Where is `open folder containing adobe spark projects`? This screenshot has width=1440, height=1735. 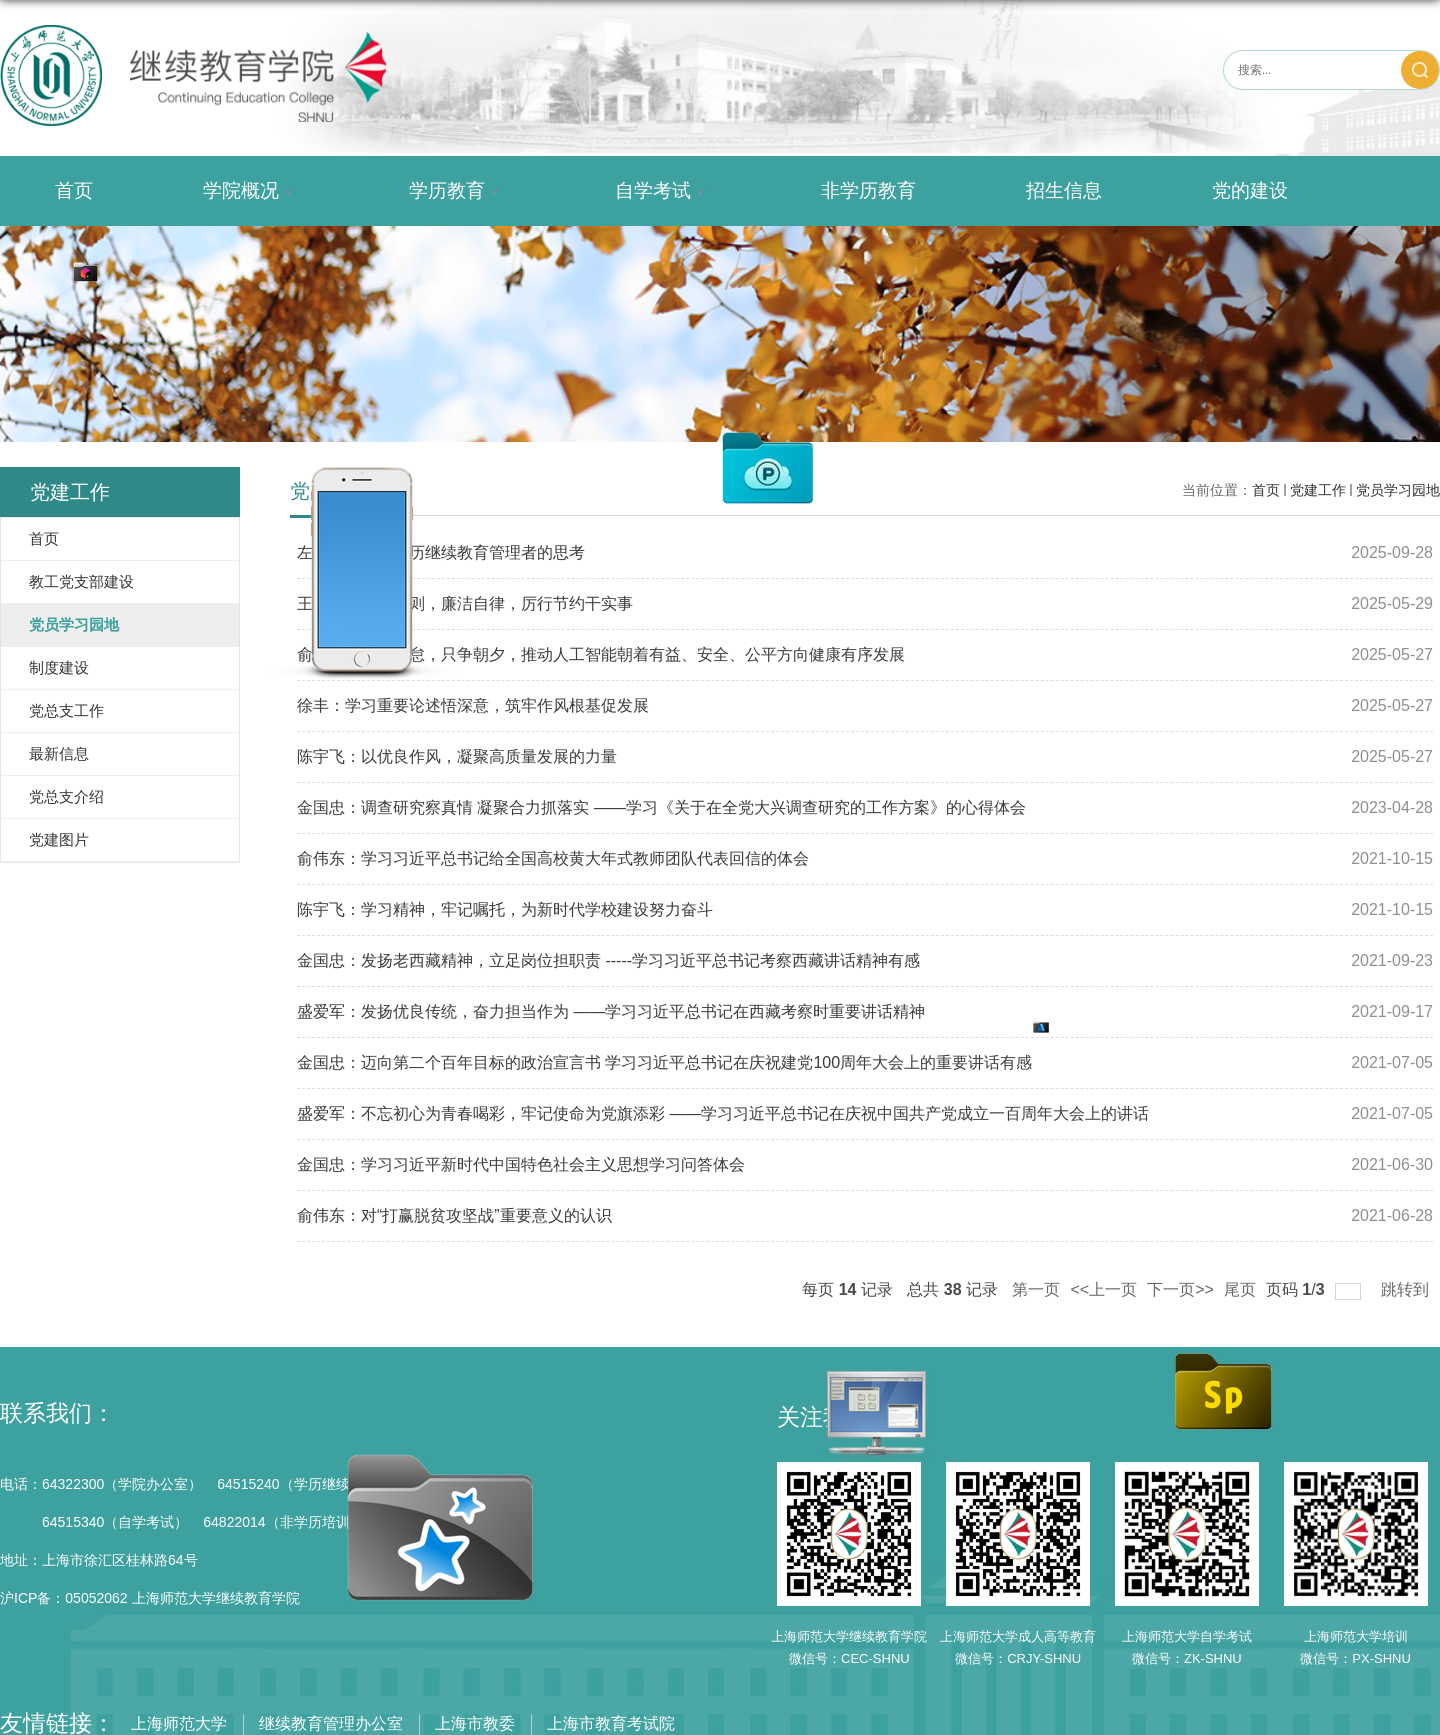
open folder containing adobe spark projects is located at coordinates (1223, 1394).